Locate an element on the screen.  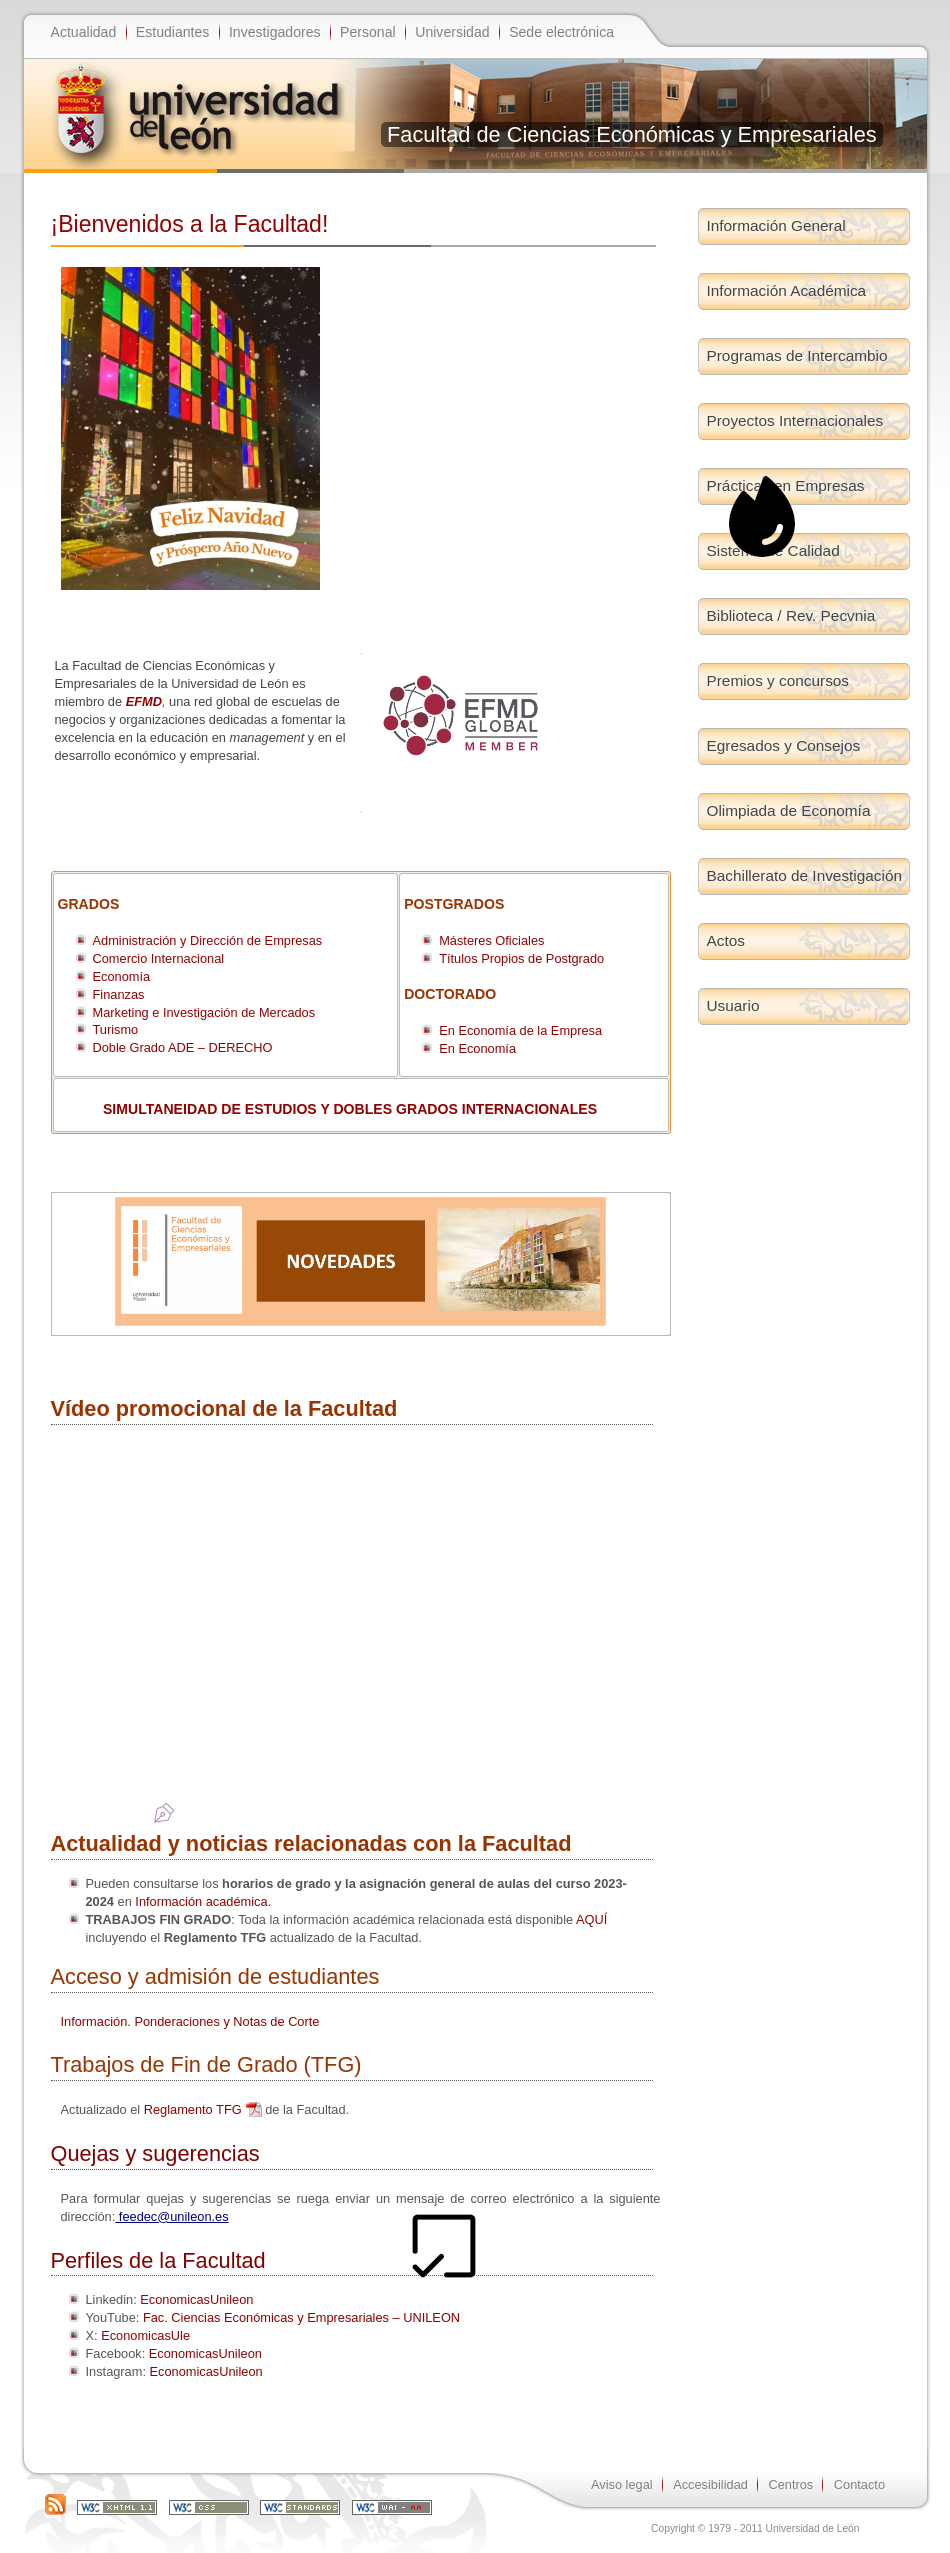
access drawing or illustration tools is located at coordinates (163, 1814).